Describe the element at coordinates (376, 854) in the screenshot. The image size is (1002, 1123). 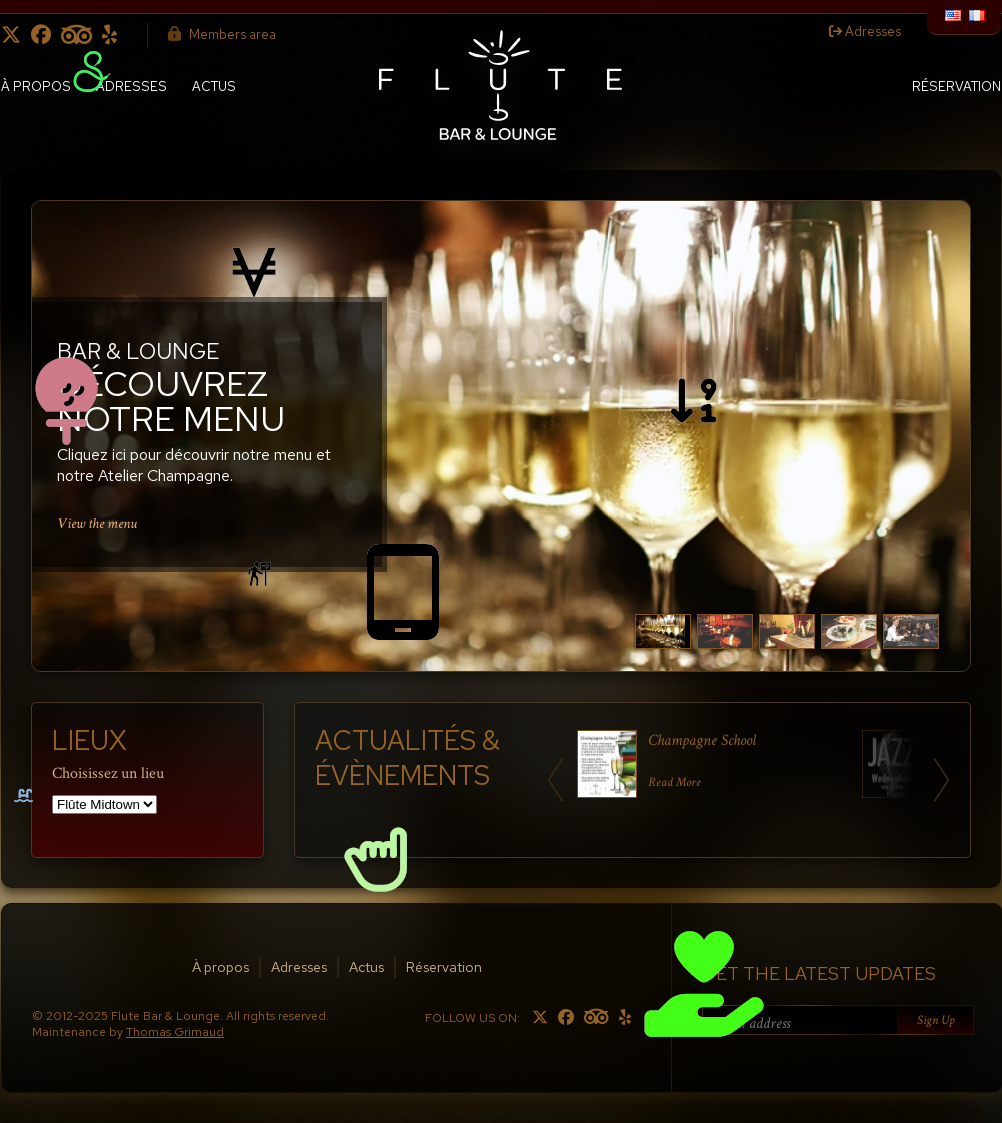
I see `pinky promise or commitment gesture` at that location.